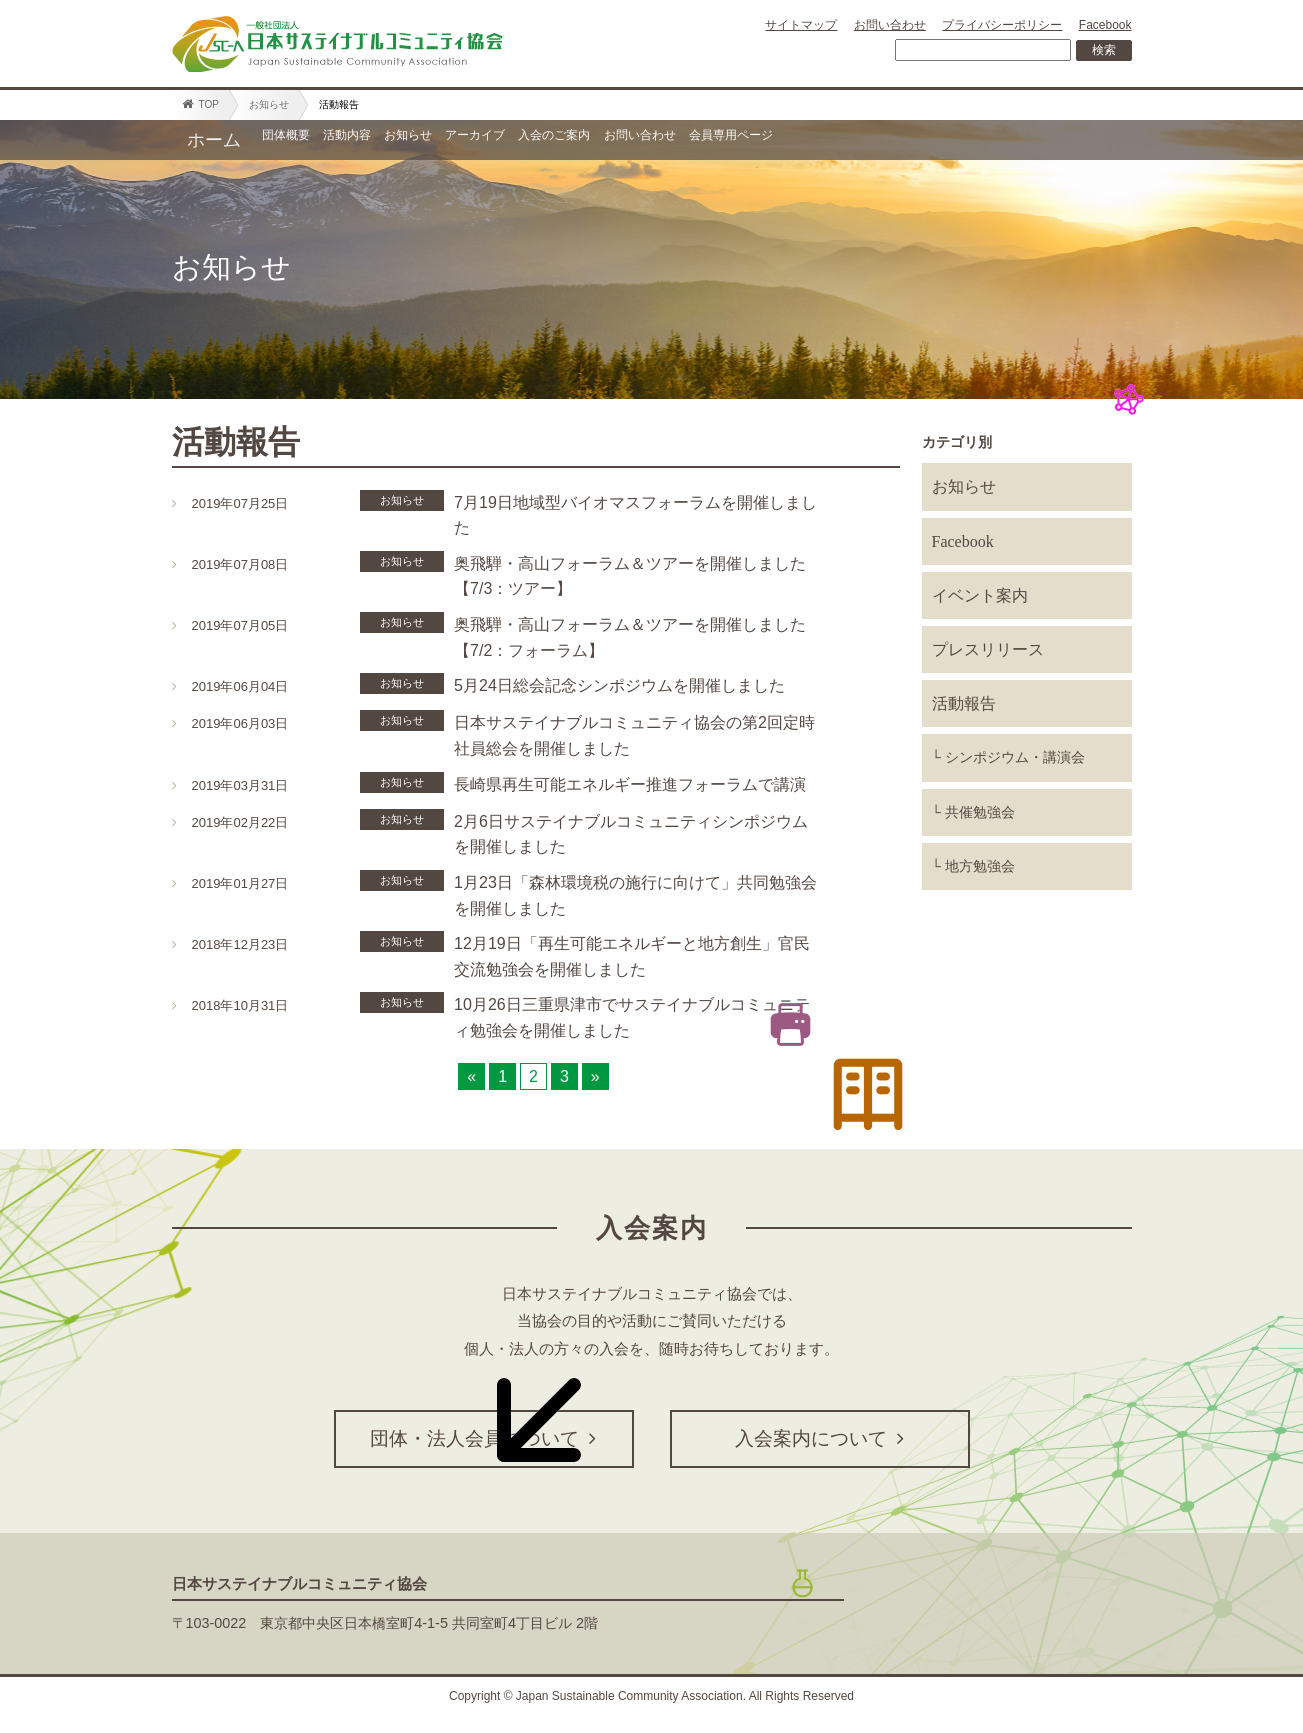  Describe the element at coordinates (539, 1420) in the screenshot. I see `navigate to the bottom-left corner` at that location.